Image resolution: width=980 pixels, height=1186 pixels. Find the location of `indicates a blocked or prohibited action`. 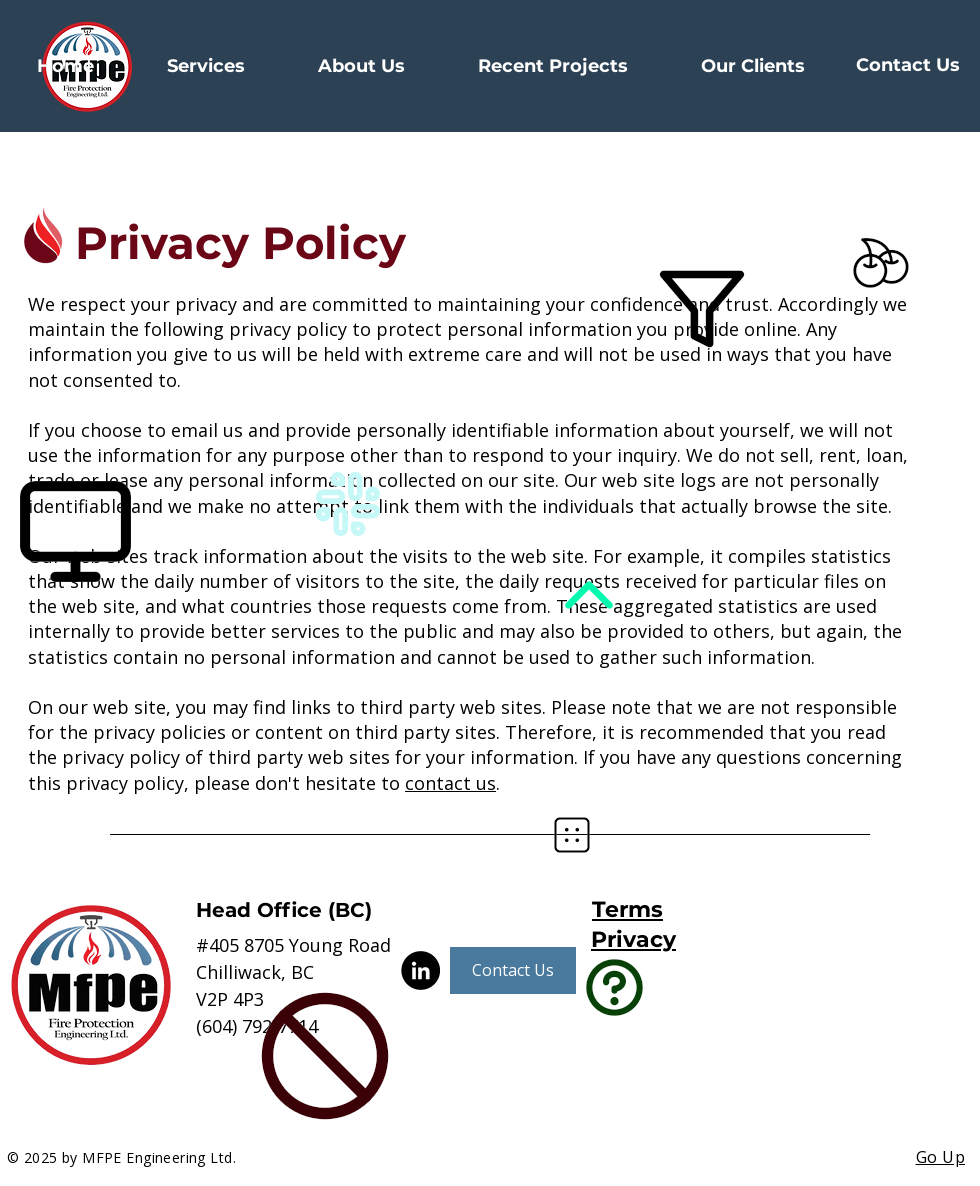

indicates a blocked or prohibited action is located at coordinates (325, 1056).